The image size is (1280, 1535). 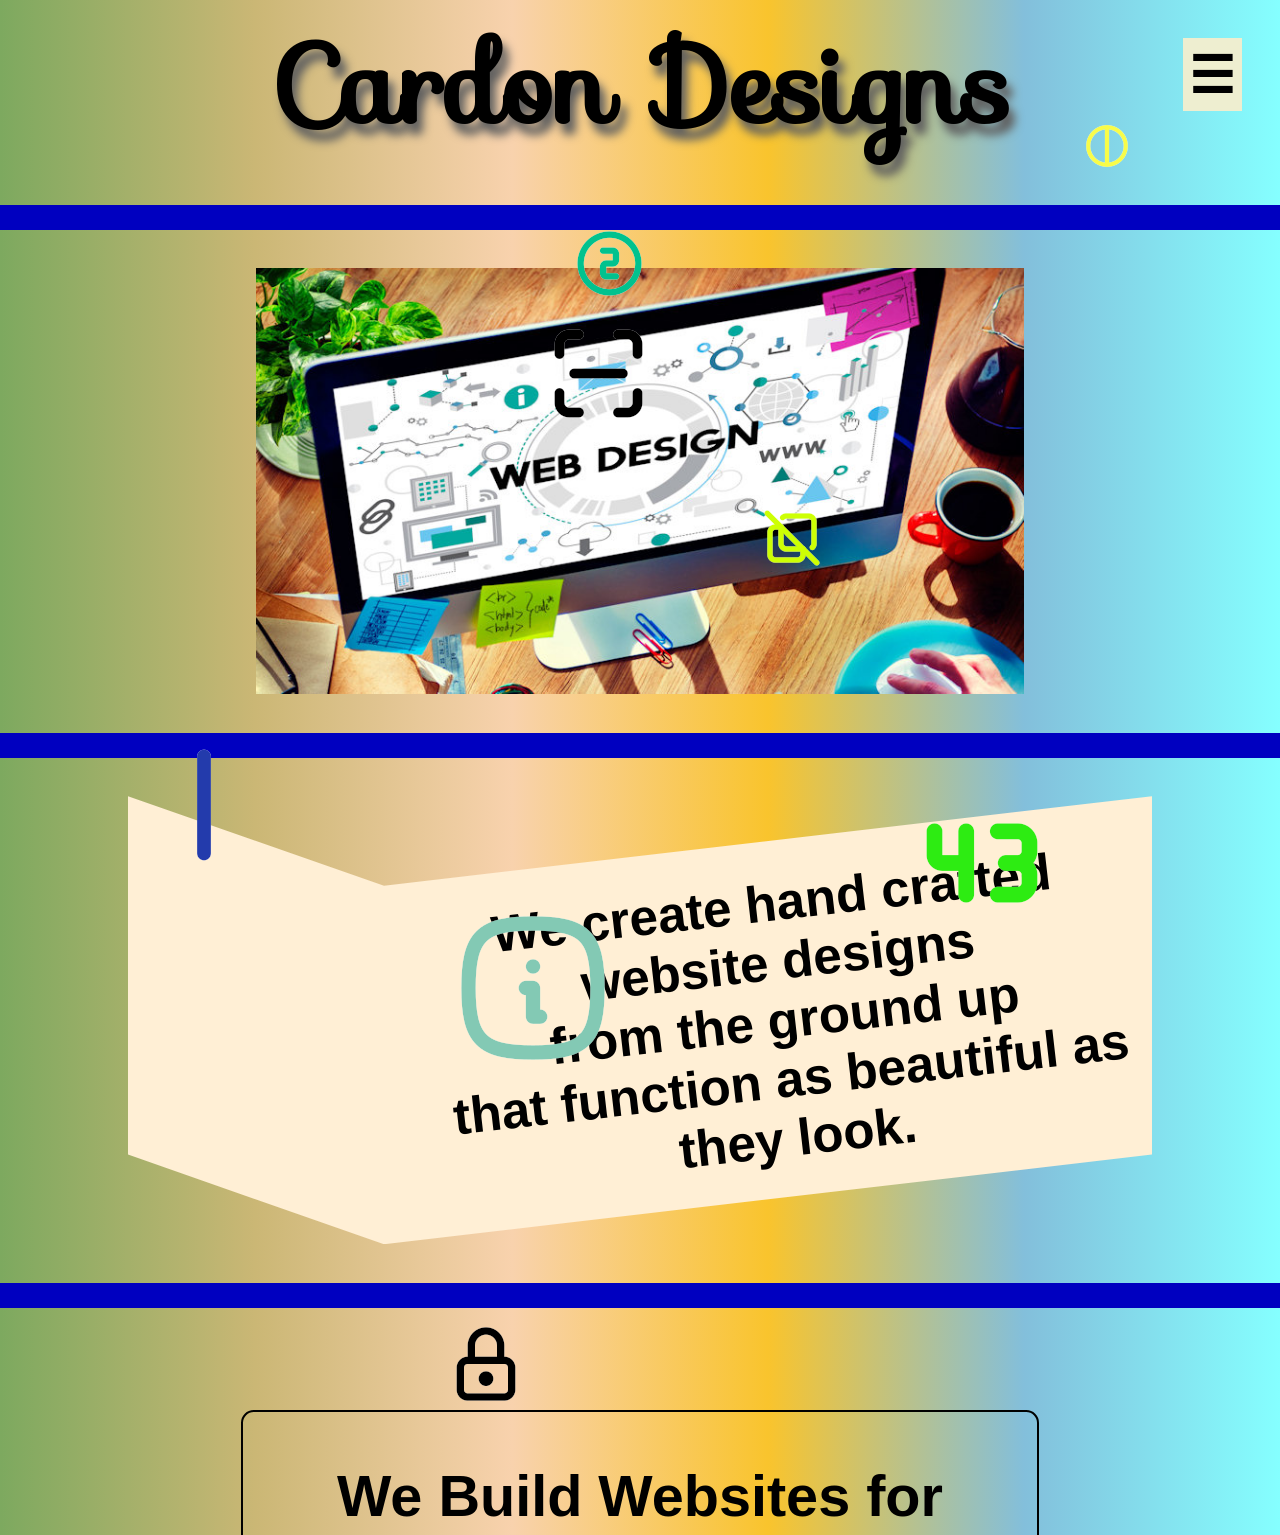 I want to click on view more information or details, so click(x=533, y=988).